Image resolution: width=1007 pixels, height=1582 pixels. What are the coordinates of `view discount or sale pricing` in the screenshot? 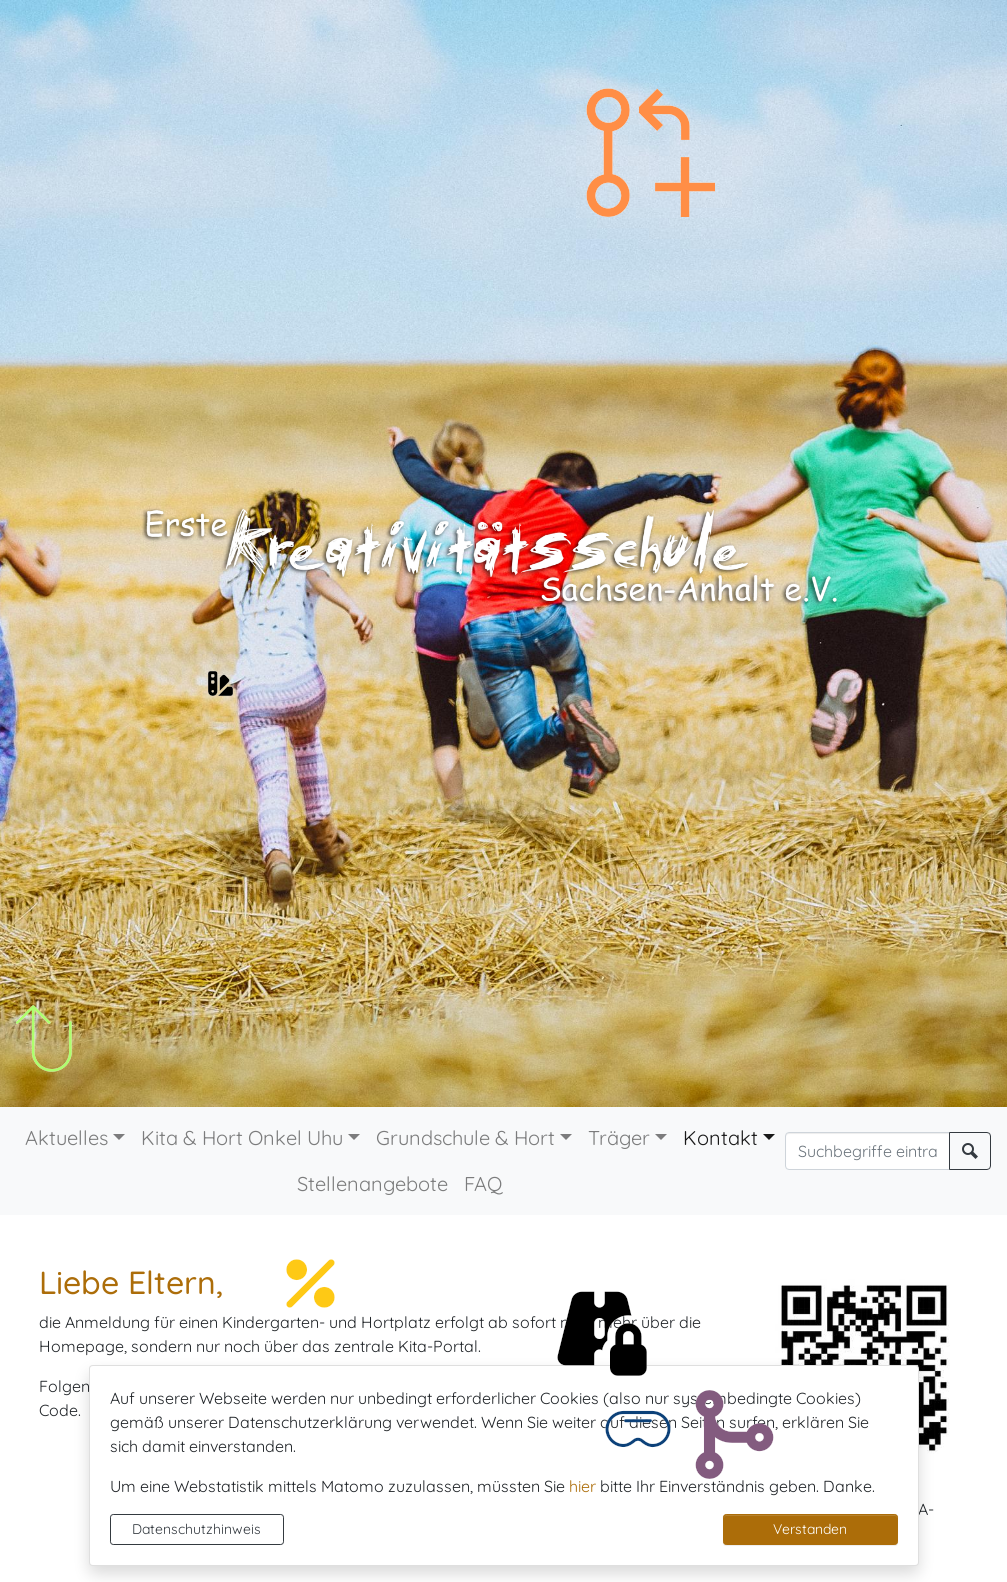 It's located at (310, 1283).